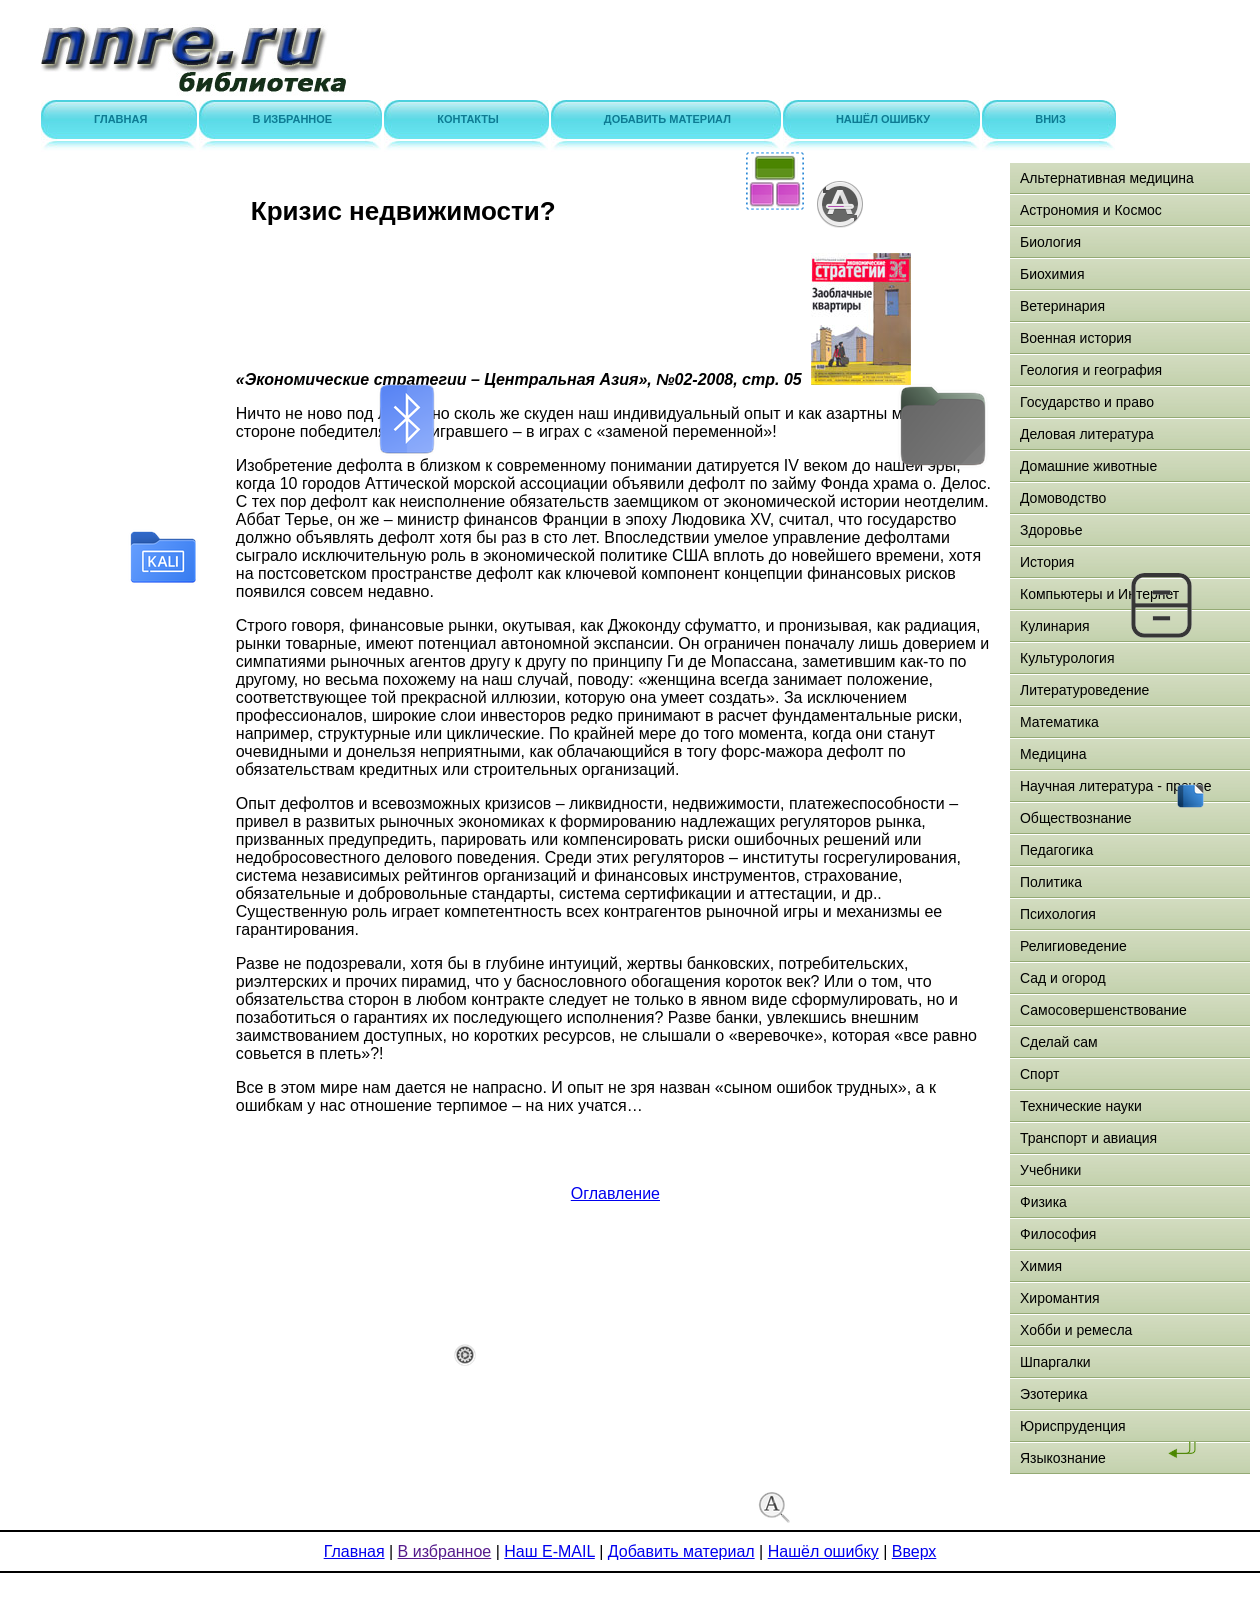  Describe the element at coordinates (774, 1507) in the screenshot. I see `search within emails or messages` at that location.